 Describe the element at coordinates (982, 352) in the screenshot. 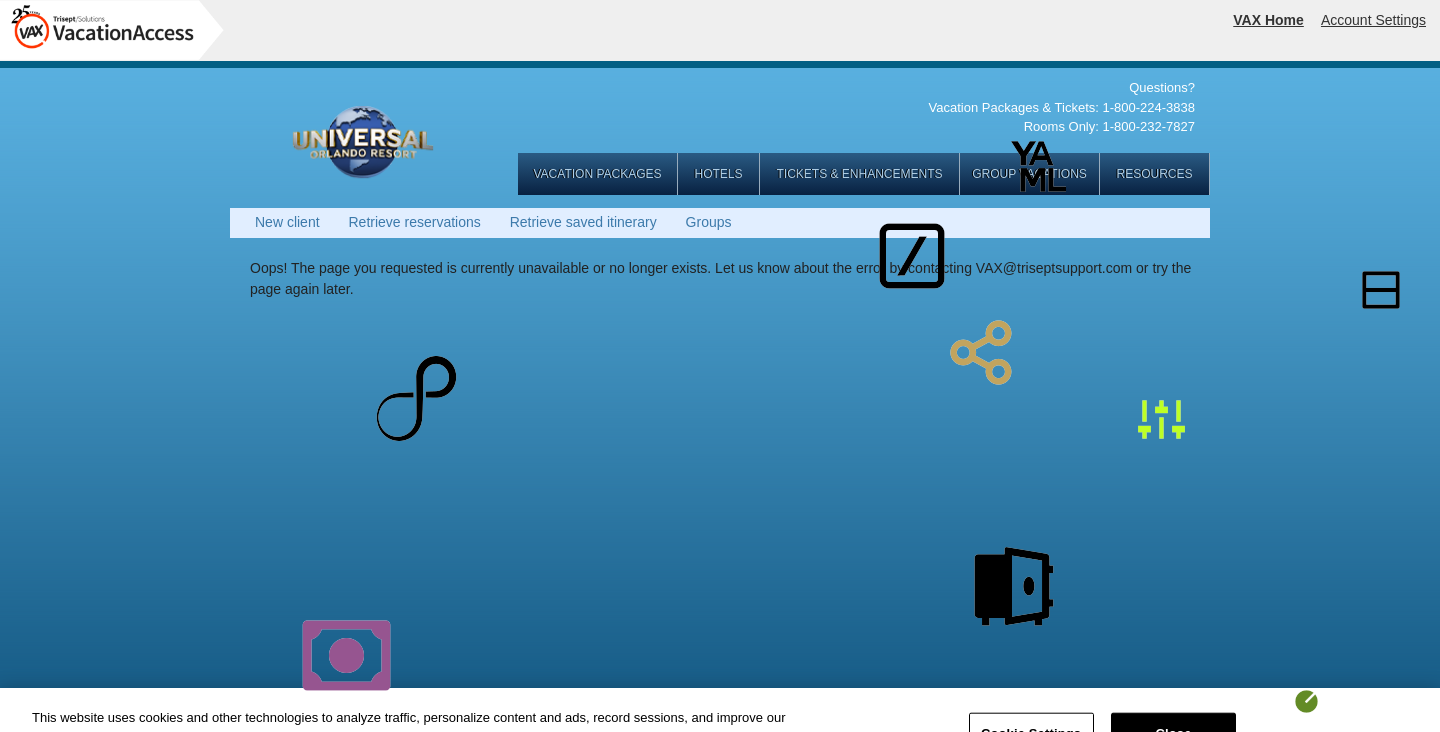

I see `share this content` at that location.